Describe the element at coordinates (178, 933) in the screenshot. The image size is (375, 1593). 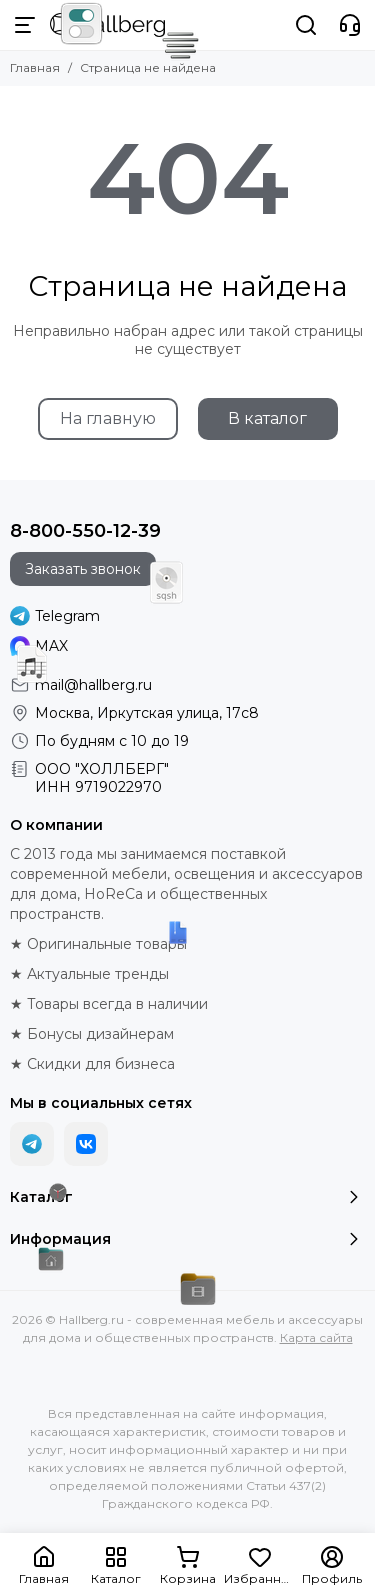
I see `a virtualbox virtual hard disk file` at that location.